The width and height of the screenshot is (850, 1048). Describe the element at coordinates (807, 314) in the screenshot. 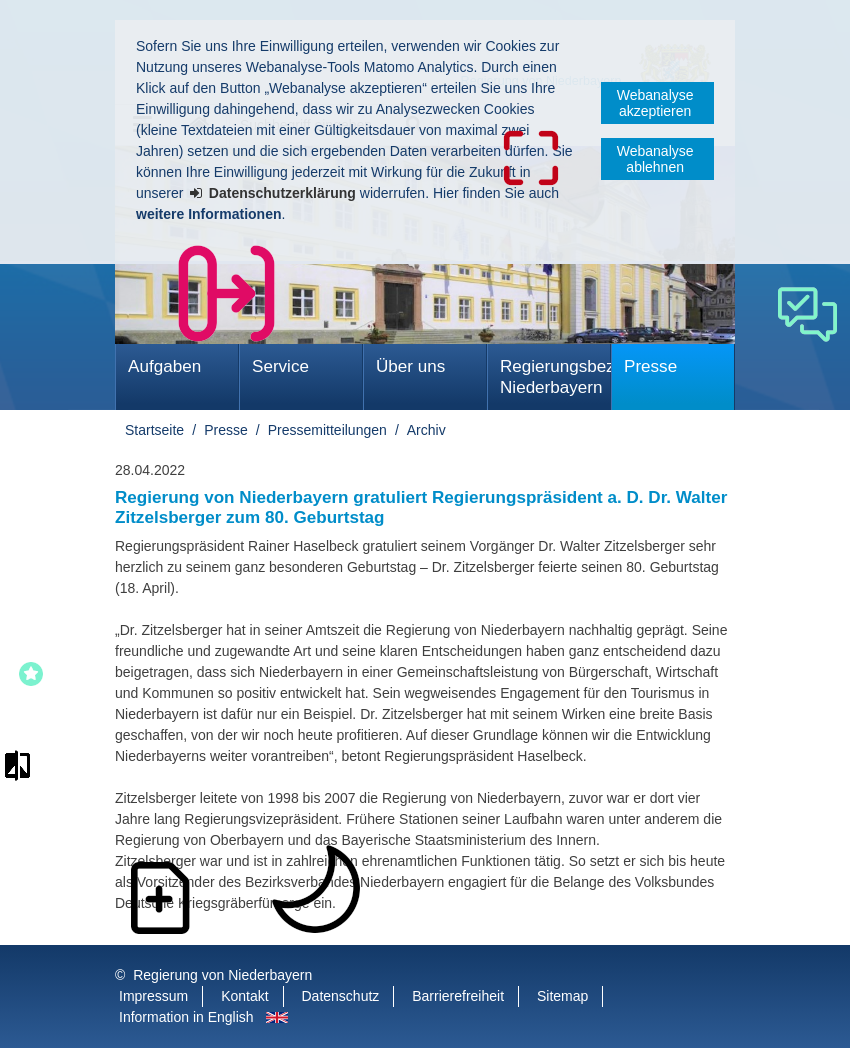

I see `indicates a discussion has been closed or resolved` at that location.